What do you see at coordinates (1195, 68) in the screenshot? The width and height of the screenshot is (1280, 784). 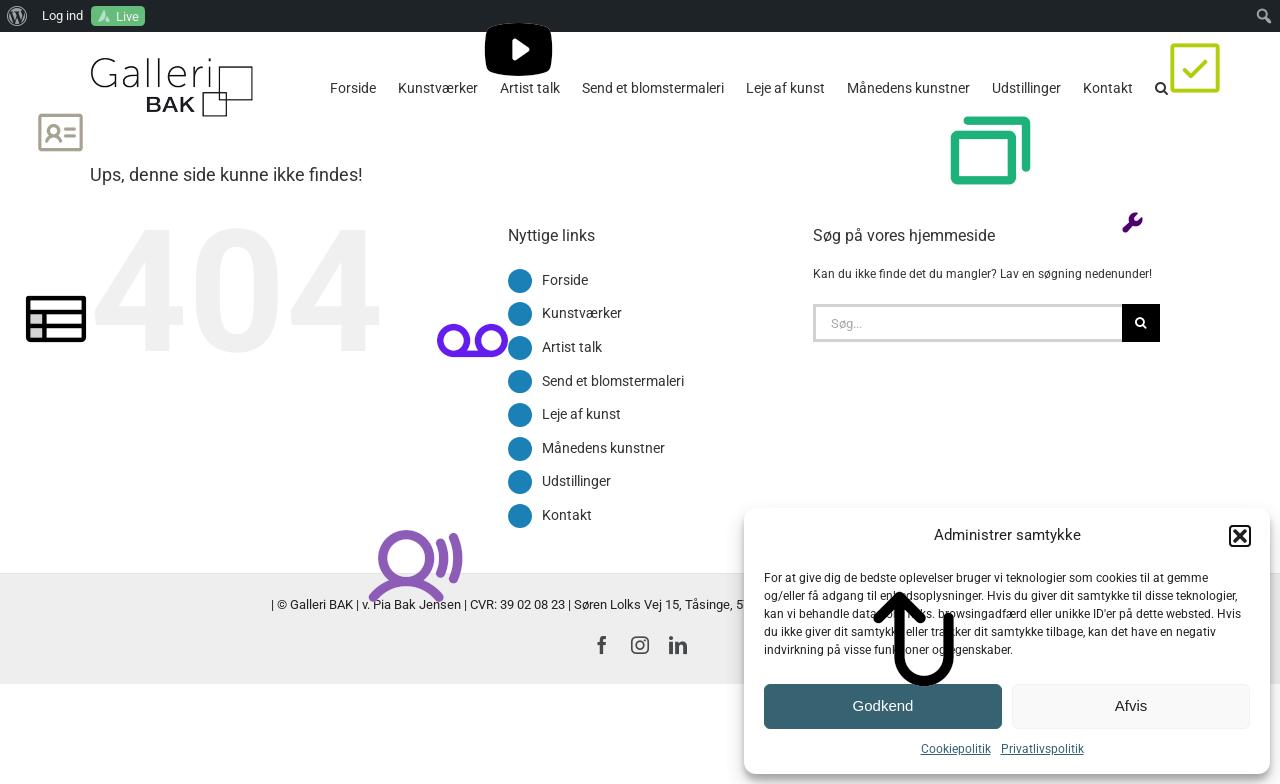 I see `mark a task or item as complete` at bounding box center [1195, 68].